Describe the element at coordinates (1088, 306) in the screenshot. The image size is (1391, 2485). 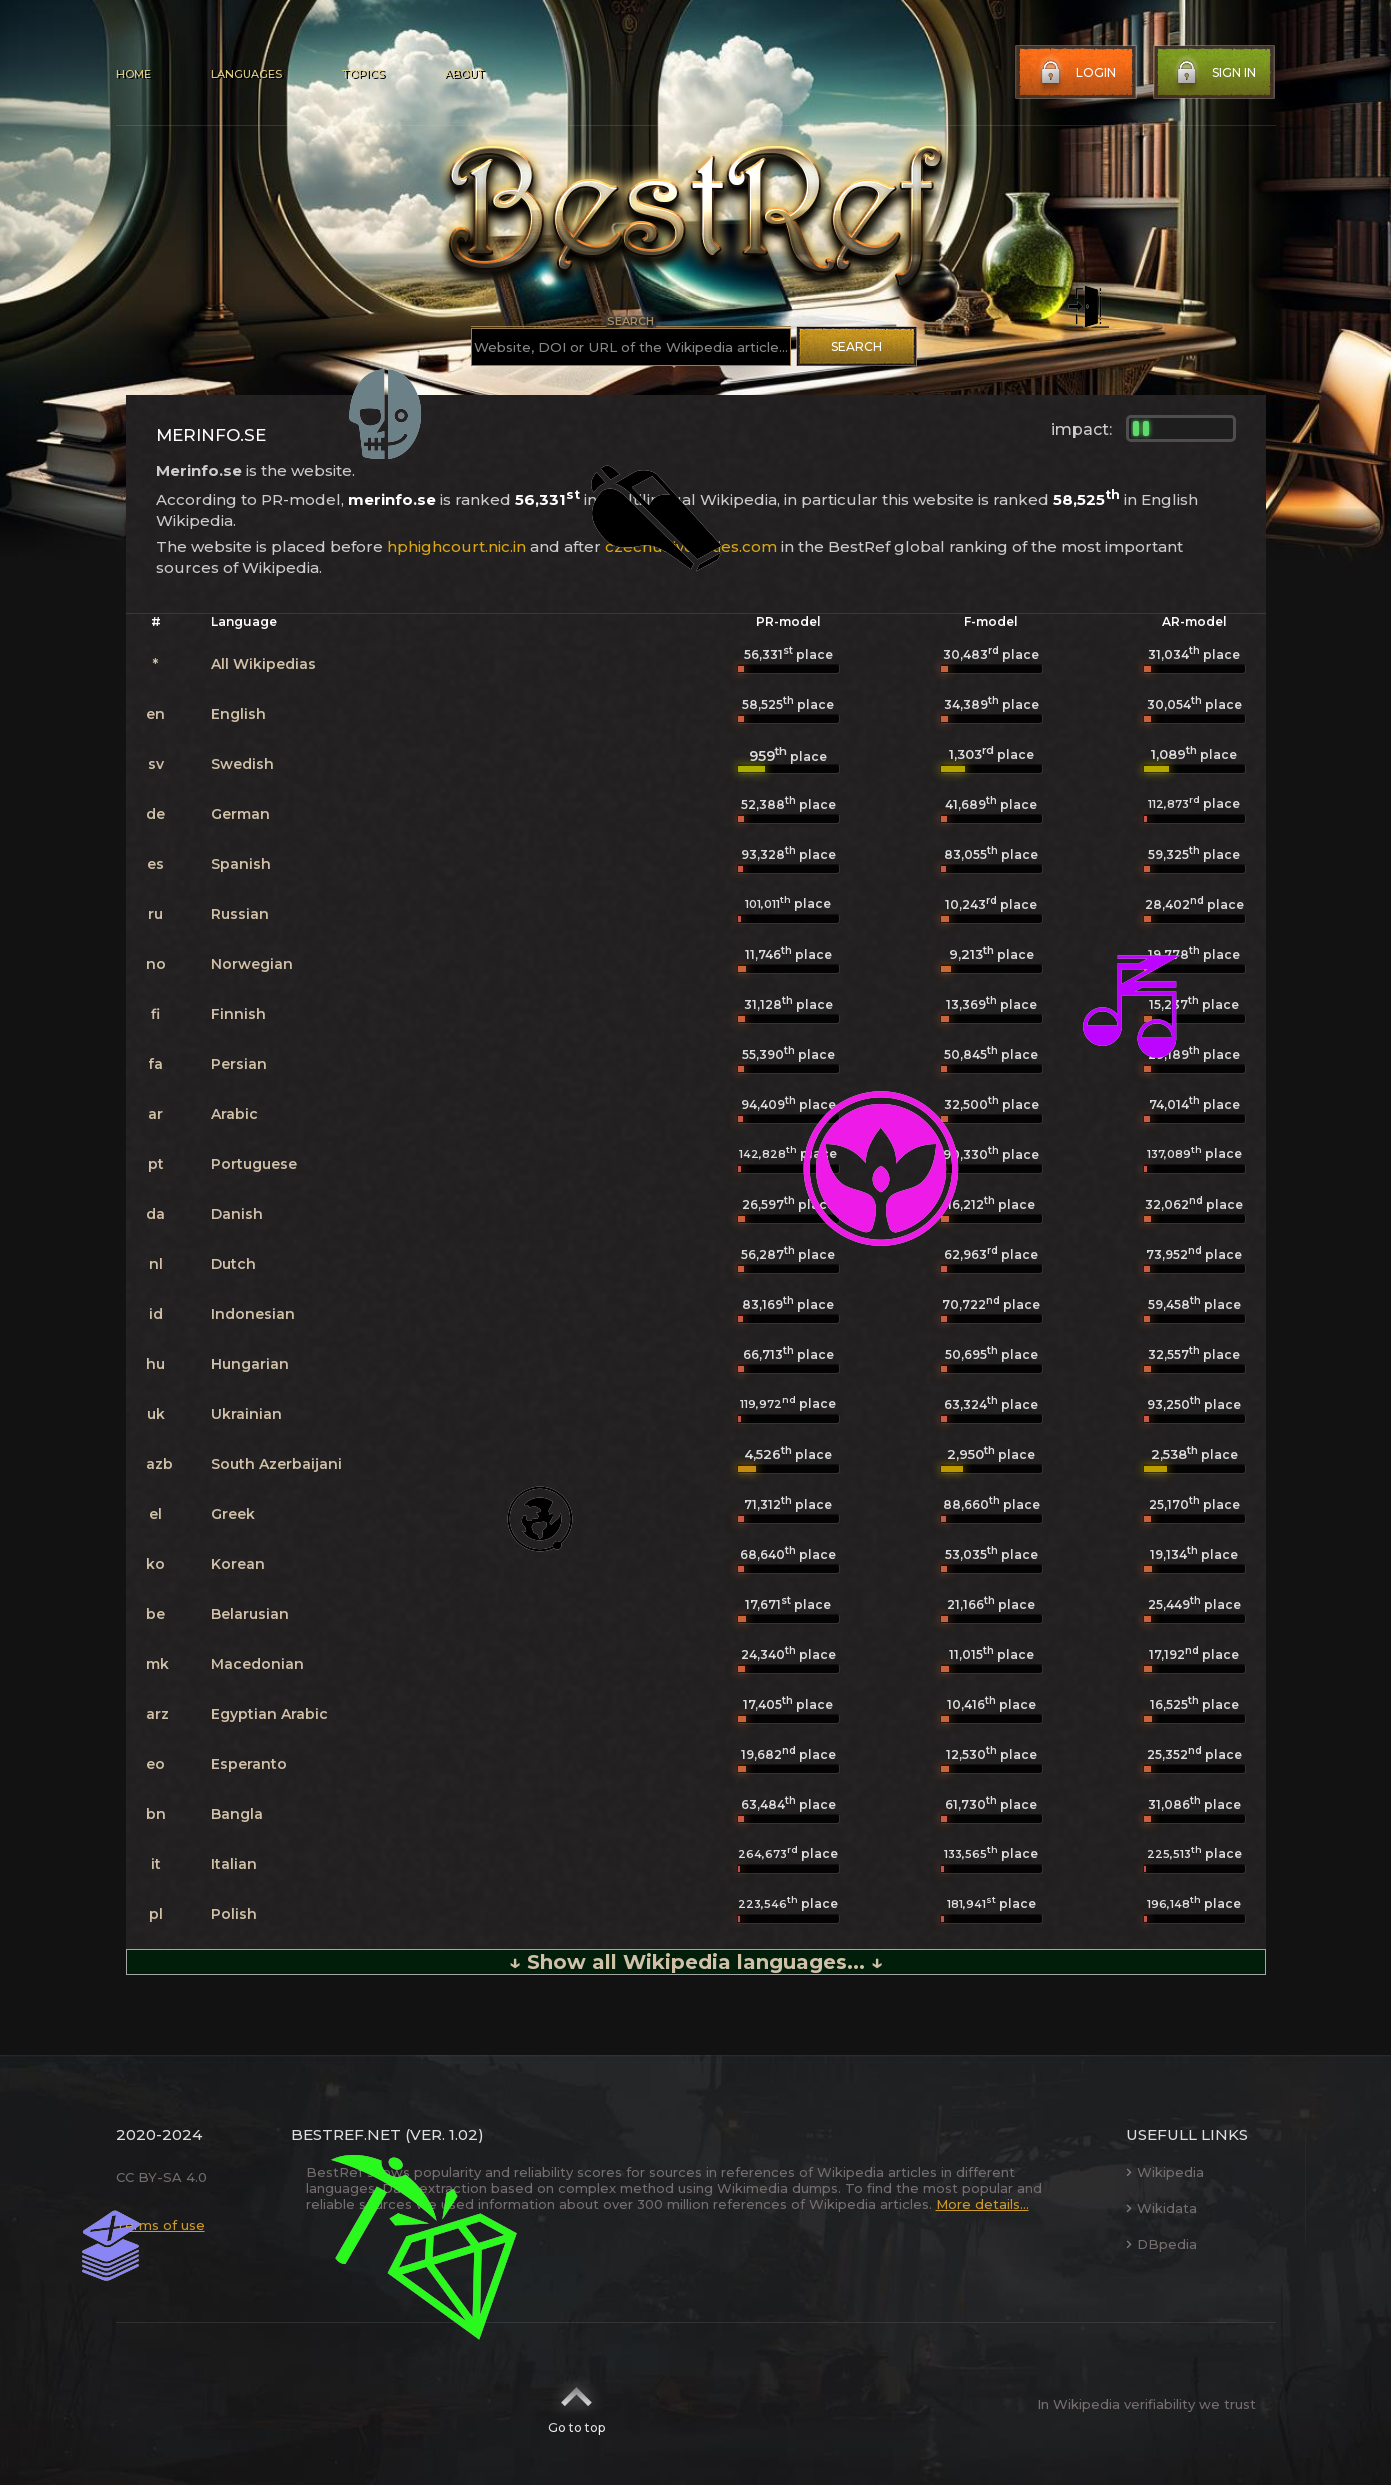
I see `exit or log out of the current session` at that location.